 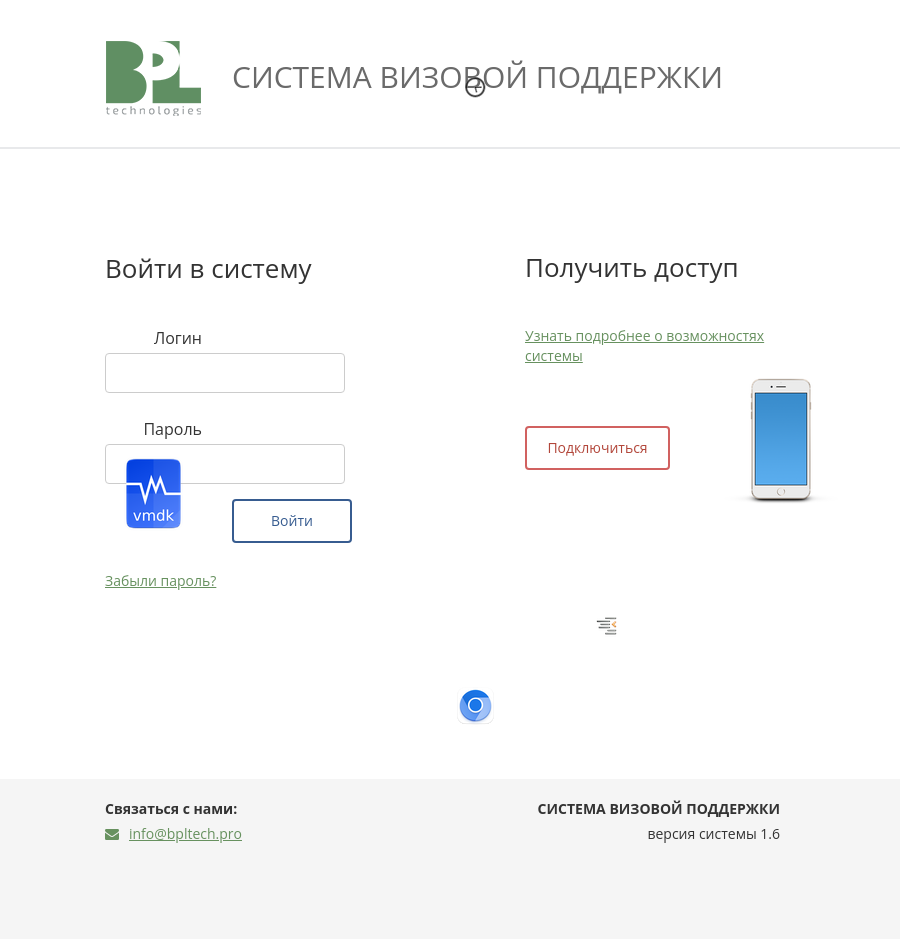 I want to click on indicates a connected iPhone device, so click(x=781, y=441).